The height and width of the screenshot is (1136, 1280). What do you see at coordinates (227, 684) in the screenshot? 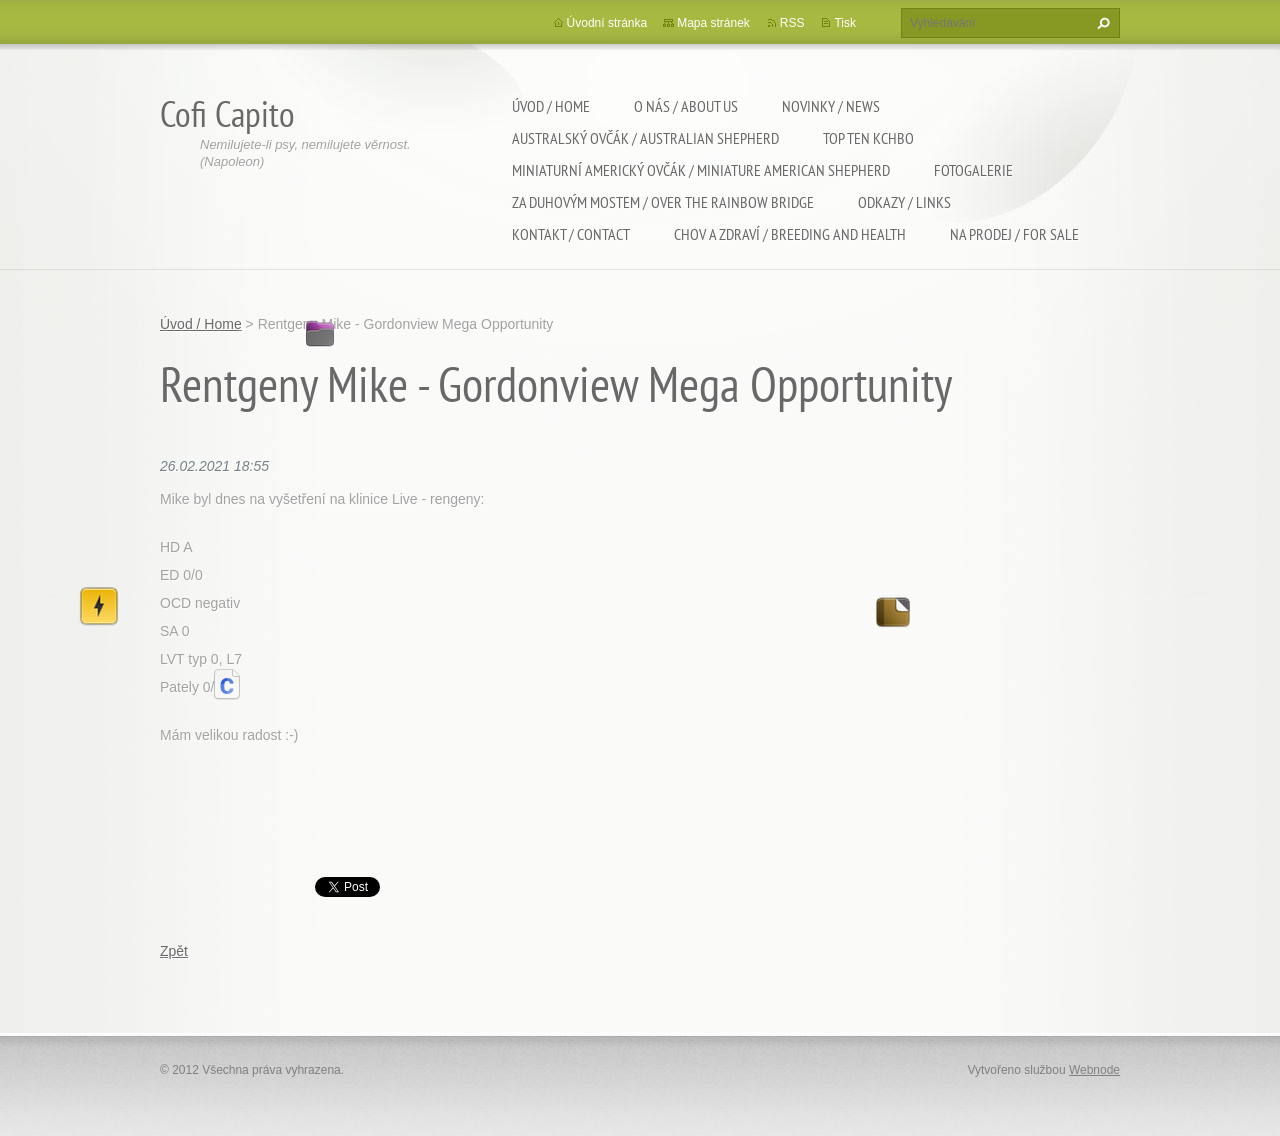
I see `a C programming language source file` at bounding box center [227, 684].